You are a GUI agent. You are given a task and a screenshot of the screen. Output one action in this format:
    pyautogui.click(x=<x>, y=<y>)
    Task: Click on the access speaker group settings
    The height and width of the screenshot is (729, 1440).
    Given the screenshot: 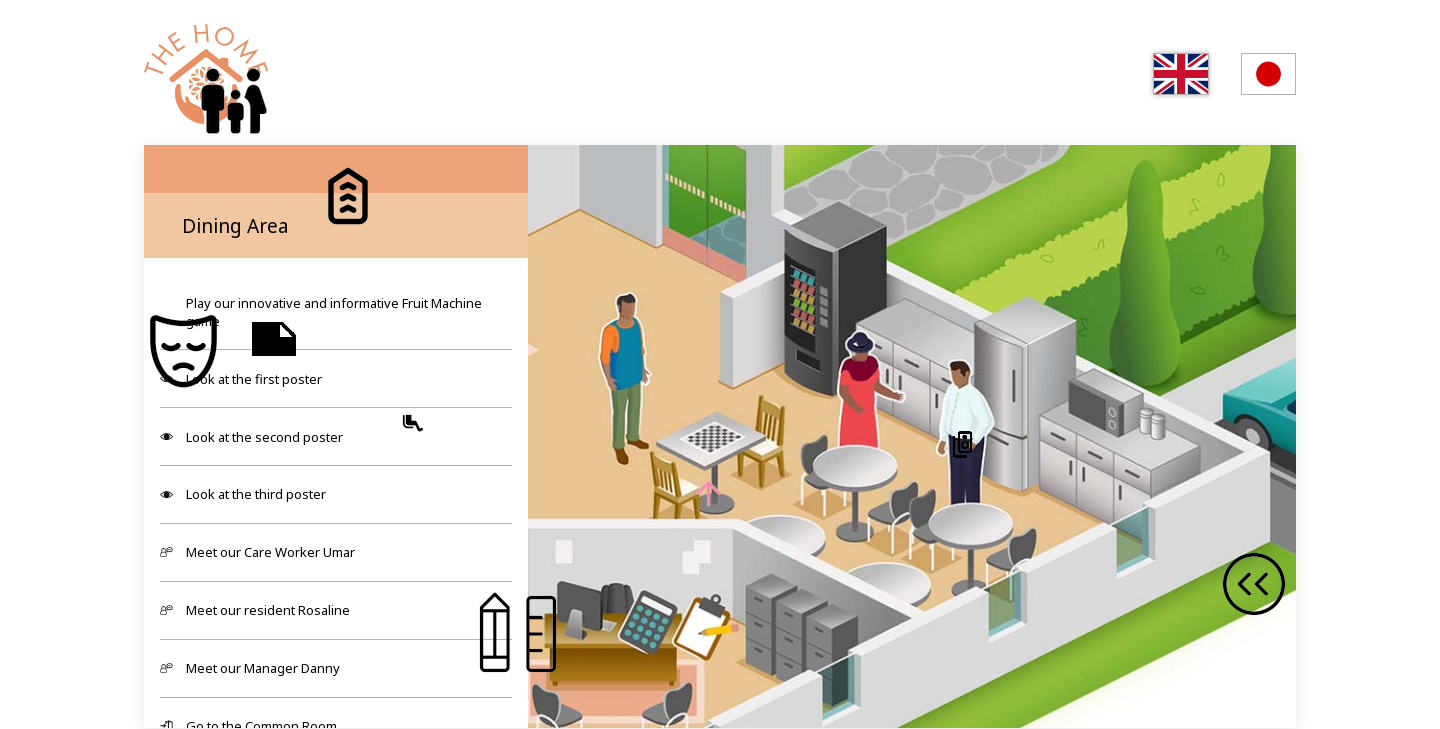 What is the action you would take?
    pyautogui.click(x=962, y=444)
    